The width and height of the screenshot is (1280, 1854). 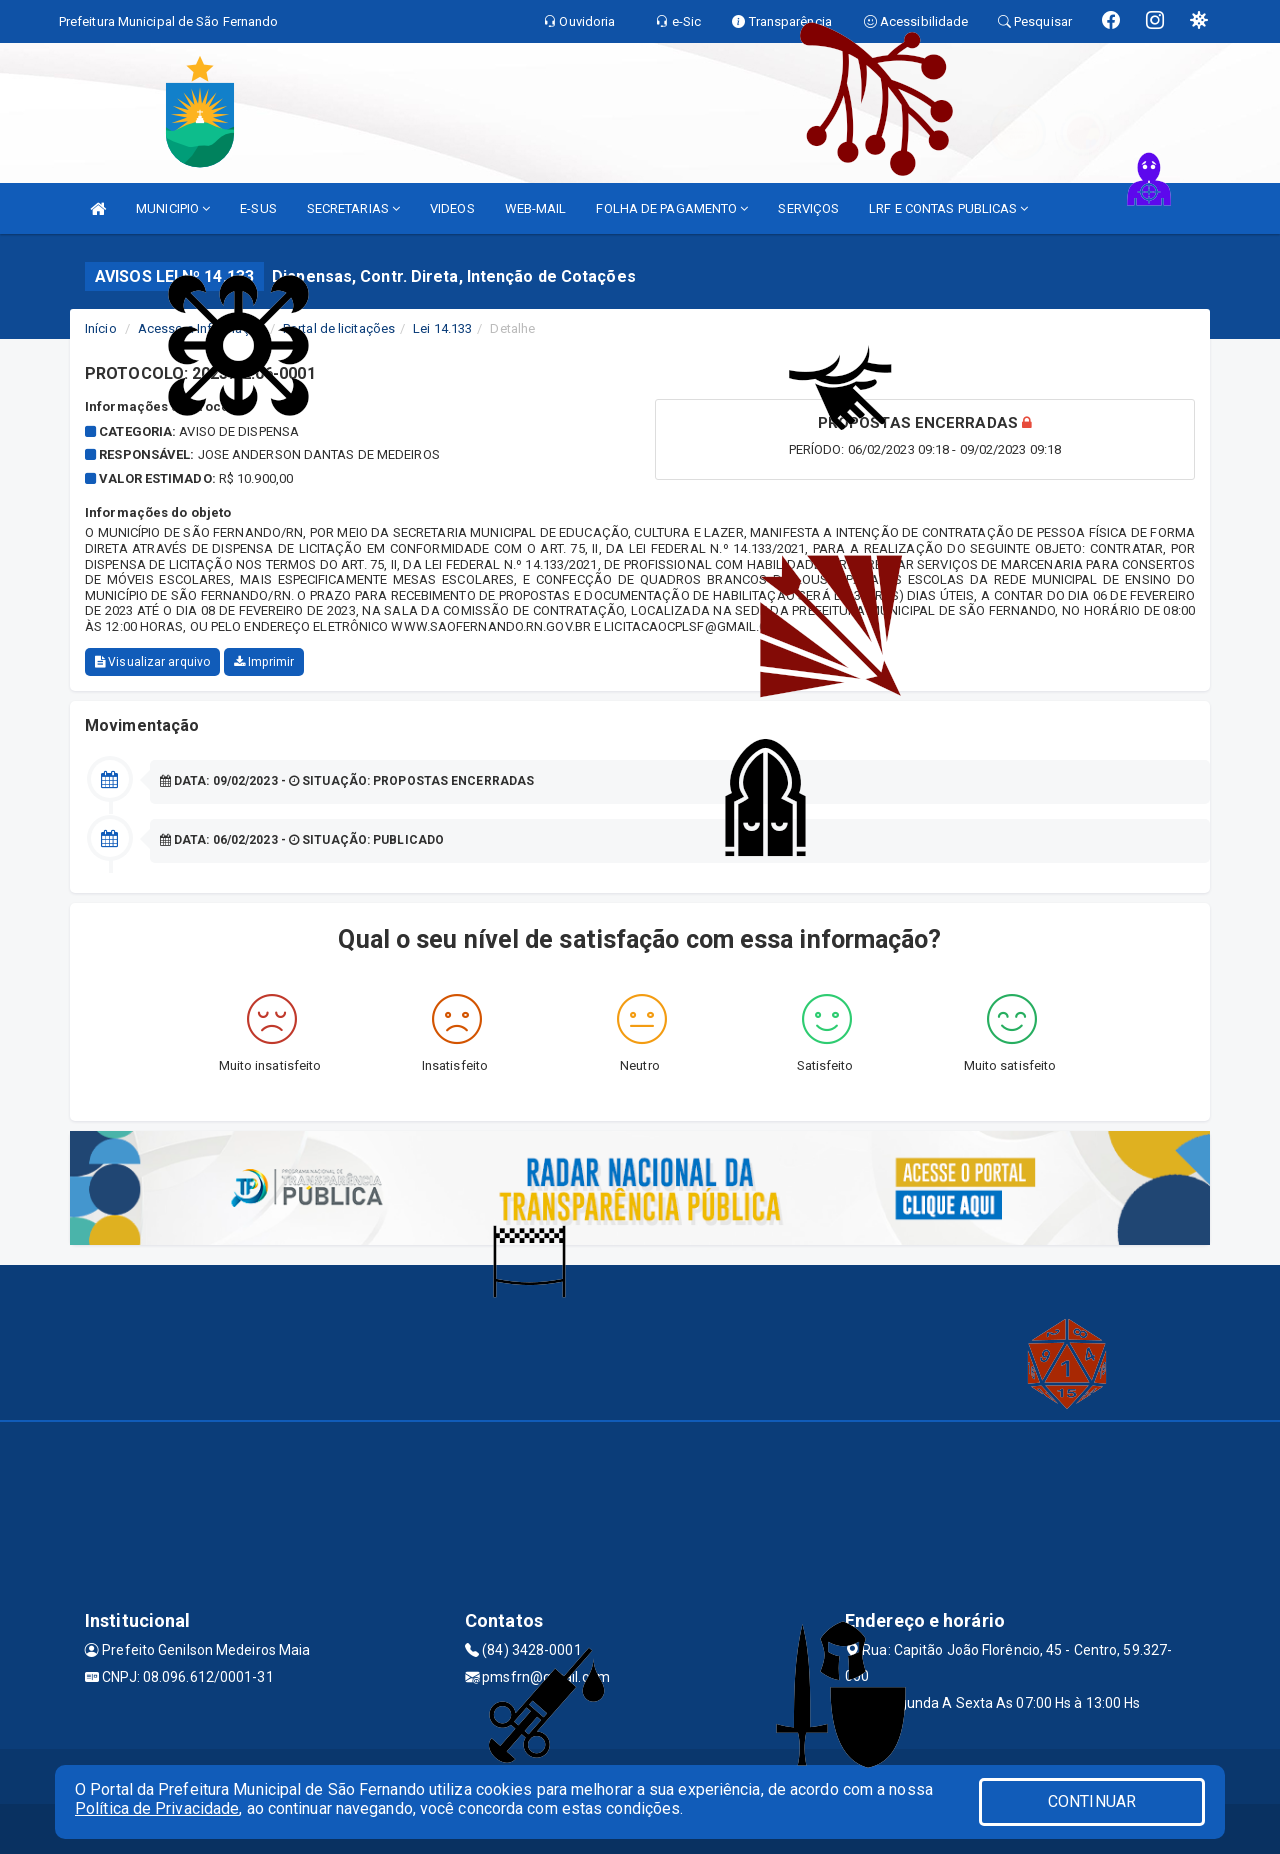 What do you see at coordinates (840, 395) in the screenshot?
I see `activate a divine power or special ability` at bounding box center [840, 395].